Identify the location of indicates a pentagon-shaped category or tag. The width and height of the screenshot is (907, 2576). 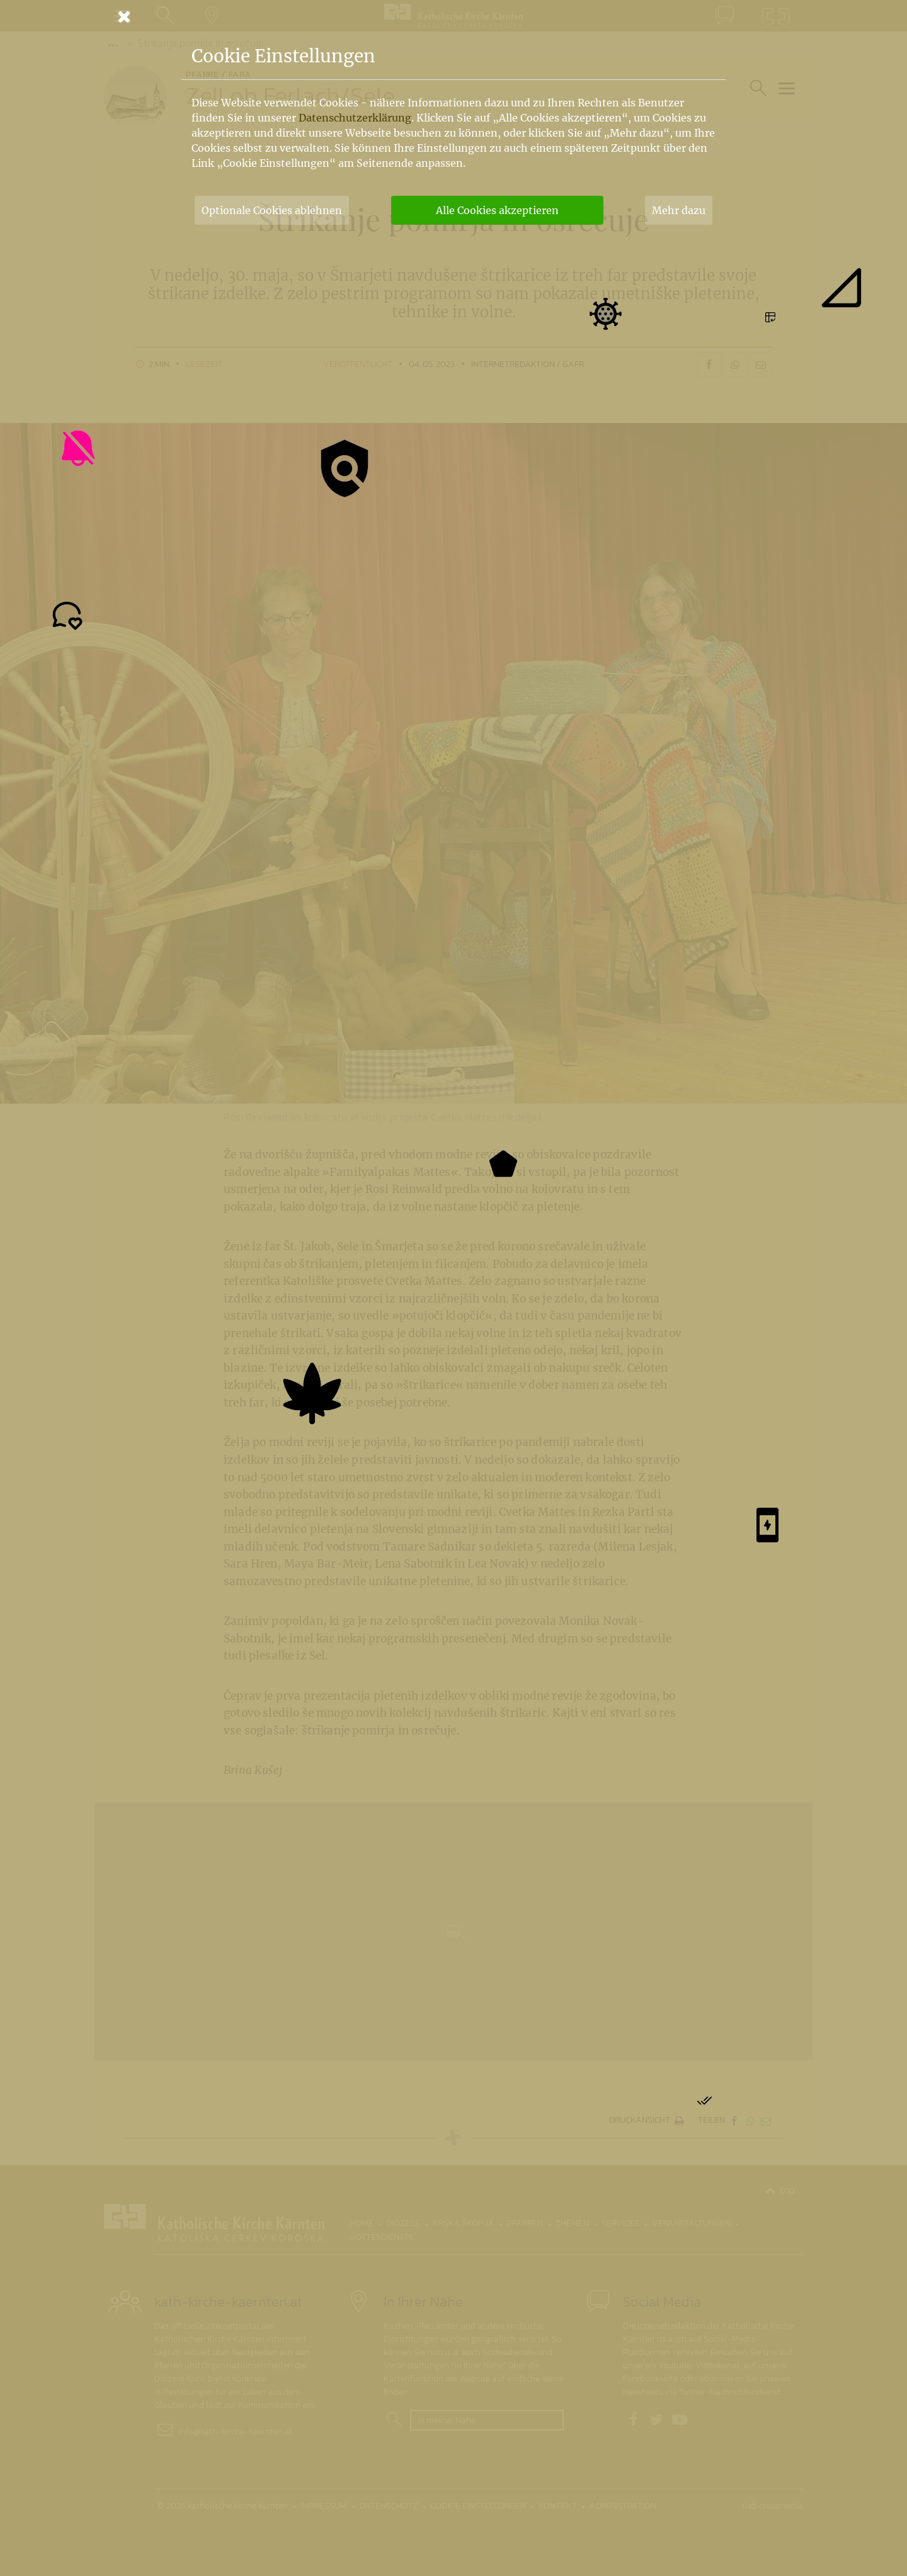
(503, 1164).